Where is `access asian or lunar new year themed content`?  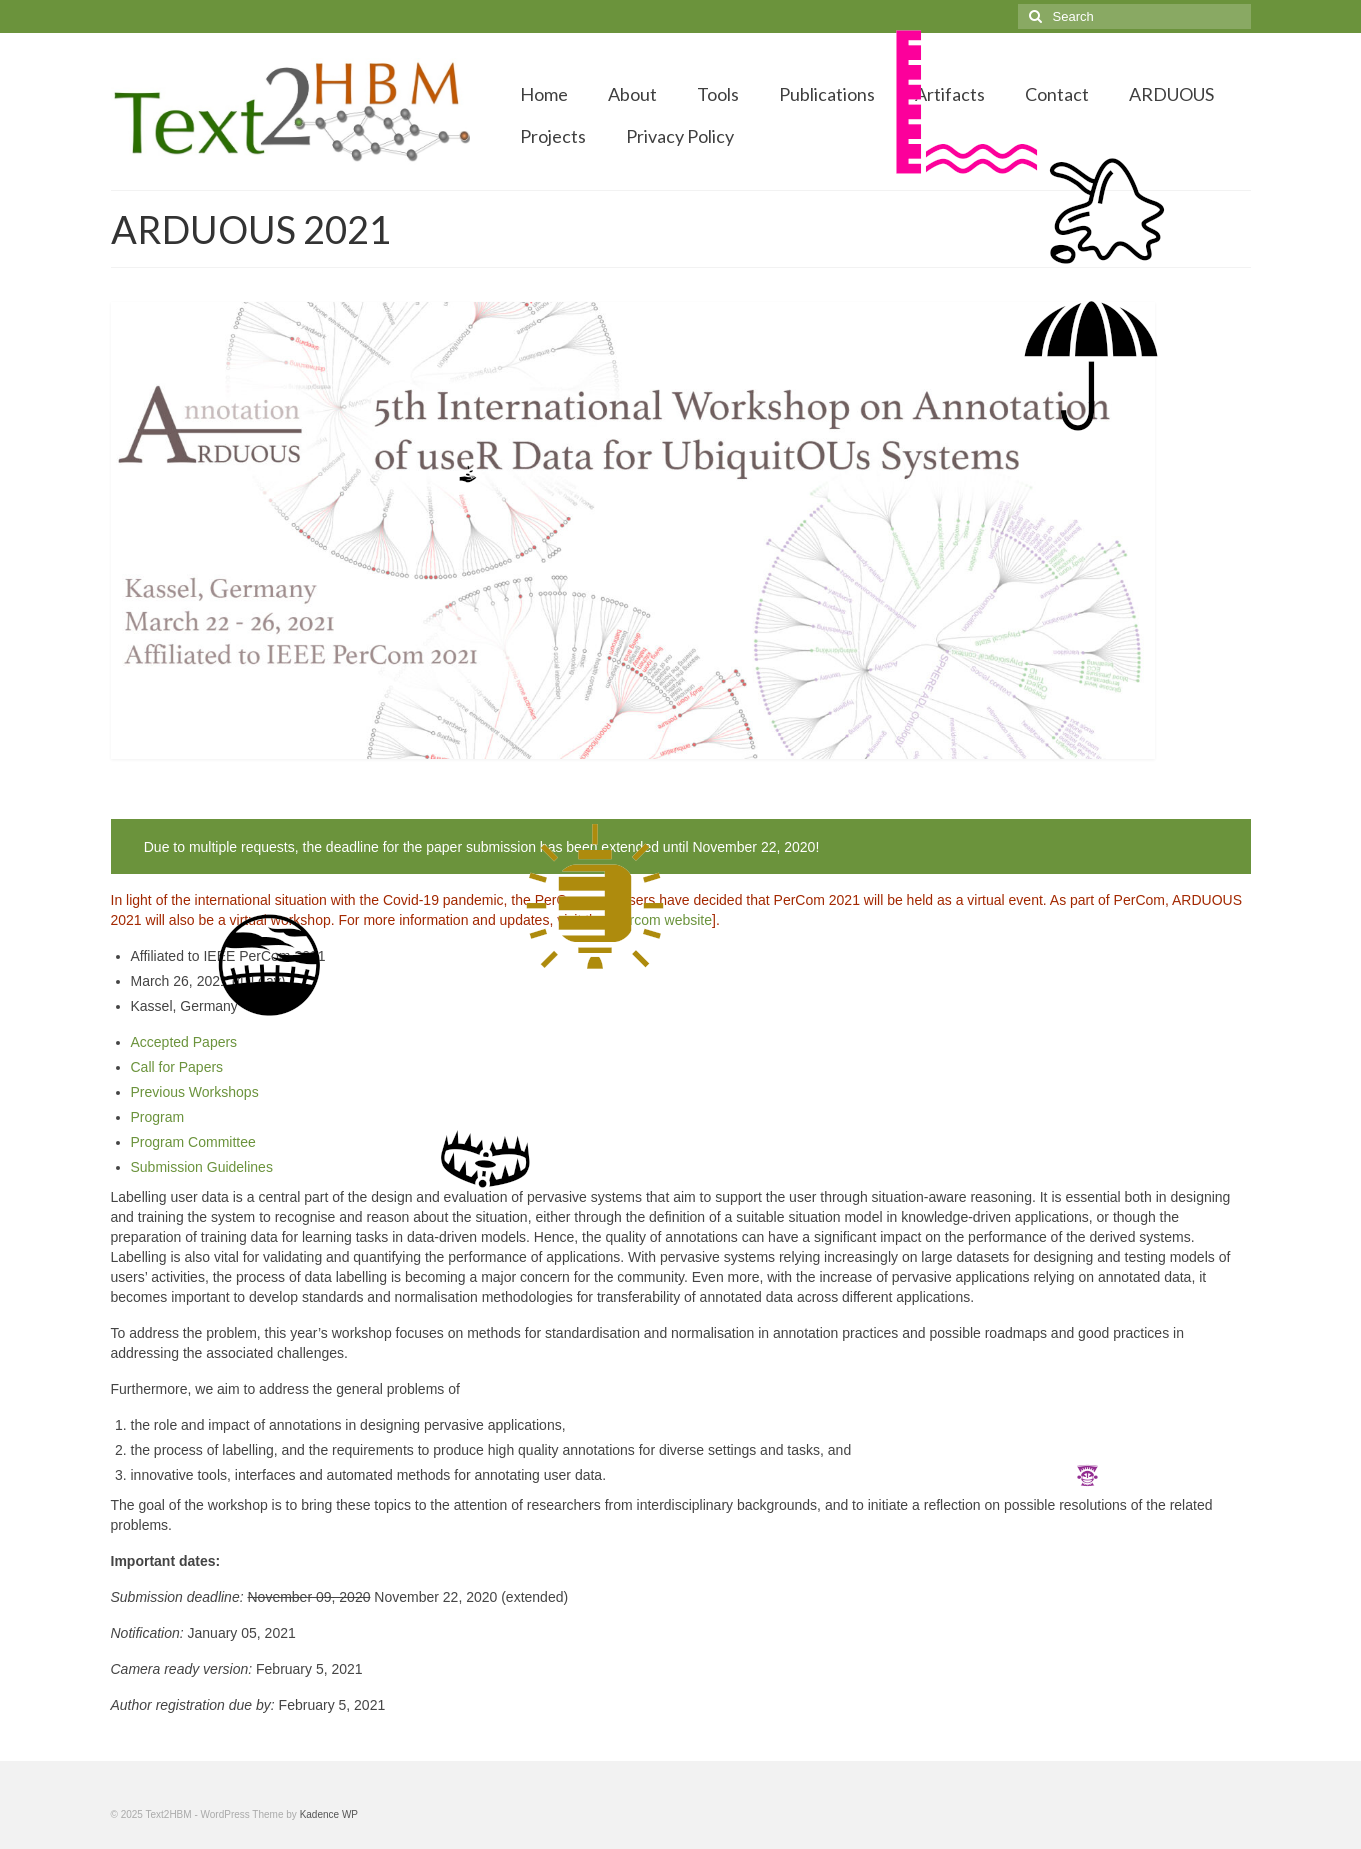 access asian or lunar new year themed content is located at coordinates (595, 896).